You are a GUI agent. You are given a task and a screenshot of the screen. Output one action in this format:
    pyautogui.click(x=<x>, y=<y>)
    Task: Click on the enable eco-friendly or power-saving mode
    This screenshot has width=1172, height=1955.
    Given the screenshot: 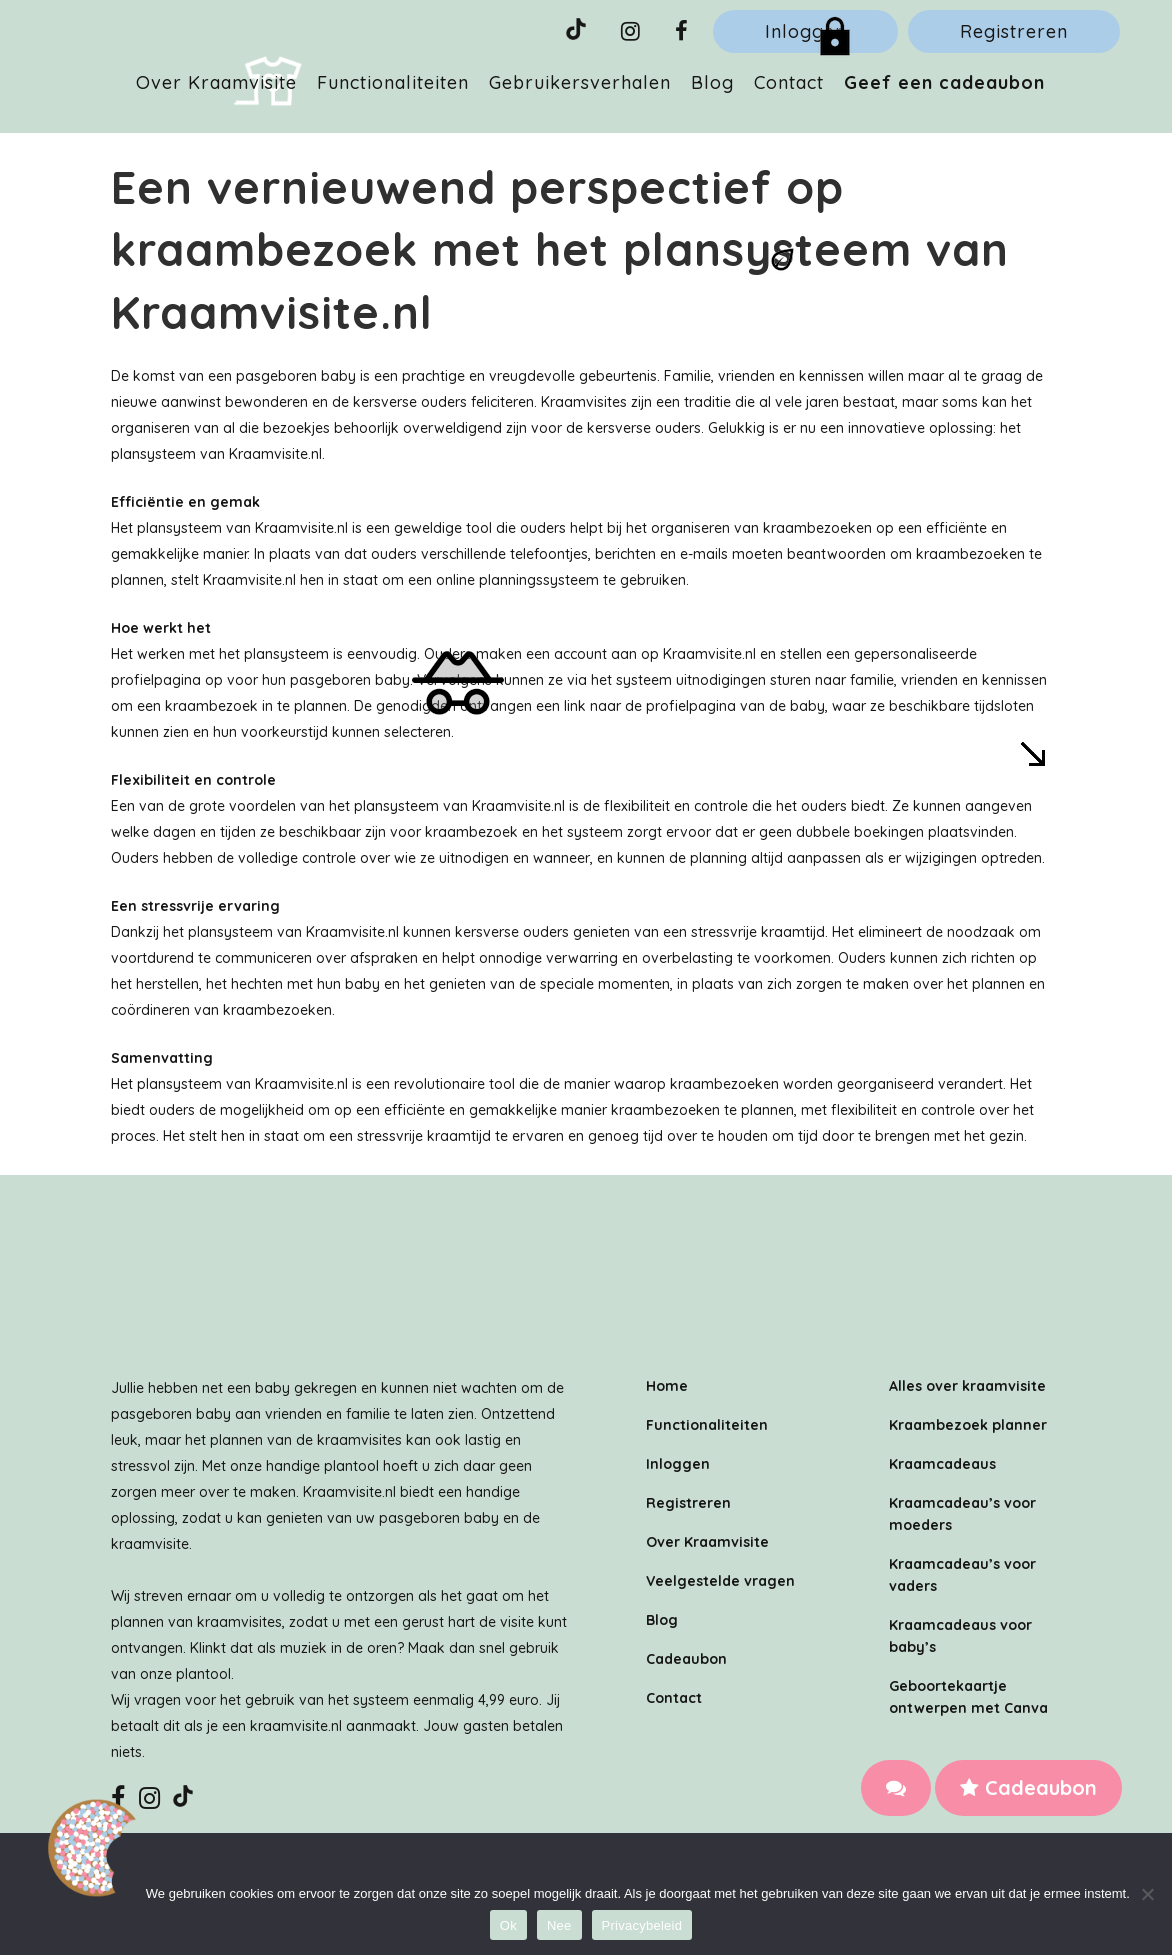 What is the action you would take?
    pyautogui.click(x=782, y=259)
    